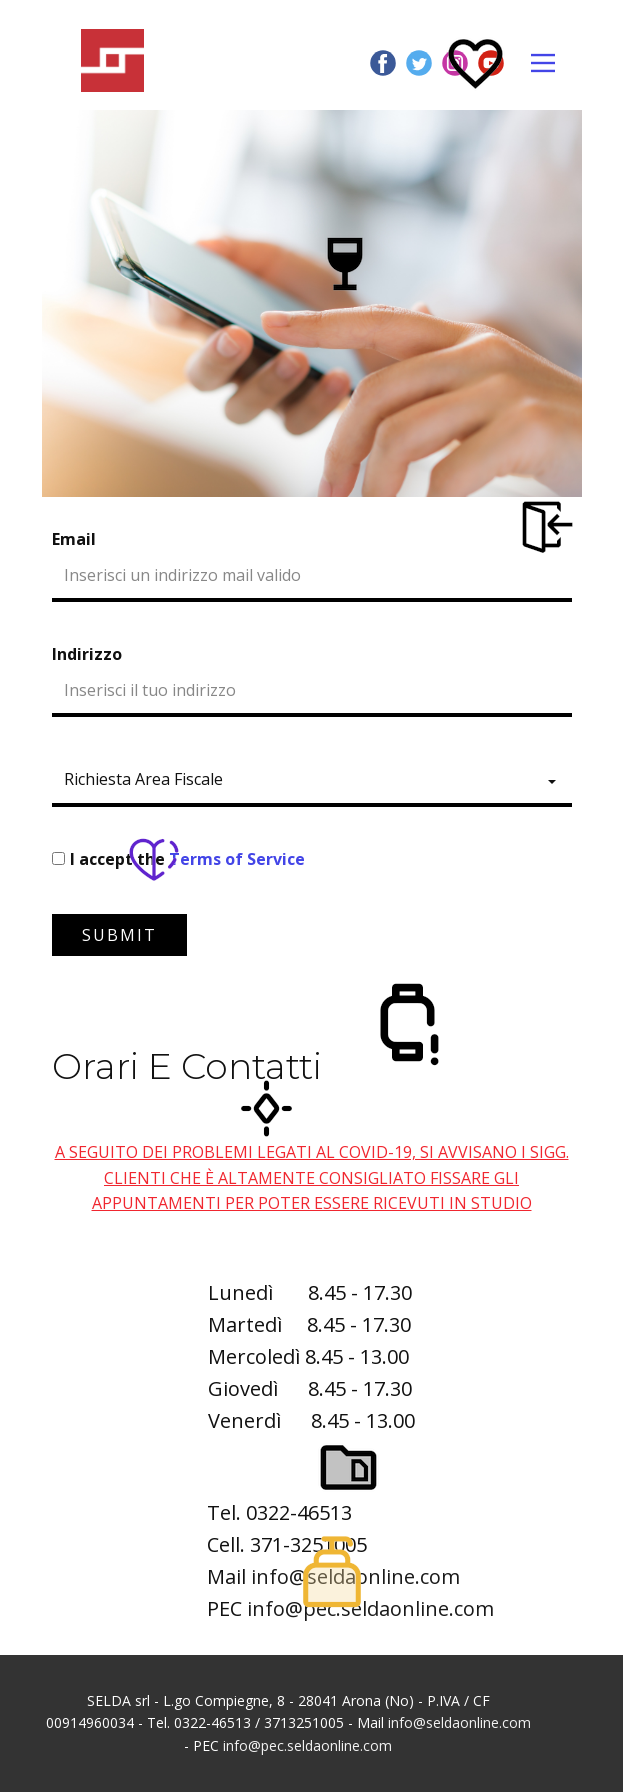  What do you see at coordinates (545, 524) in the screenshot?
I see `sign in to your account` at bounding box center [545, 524].